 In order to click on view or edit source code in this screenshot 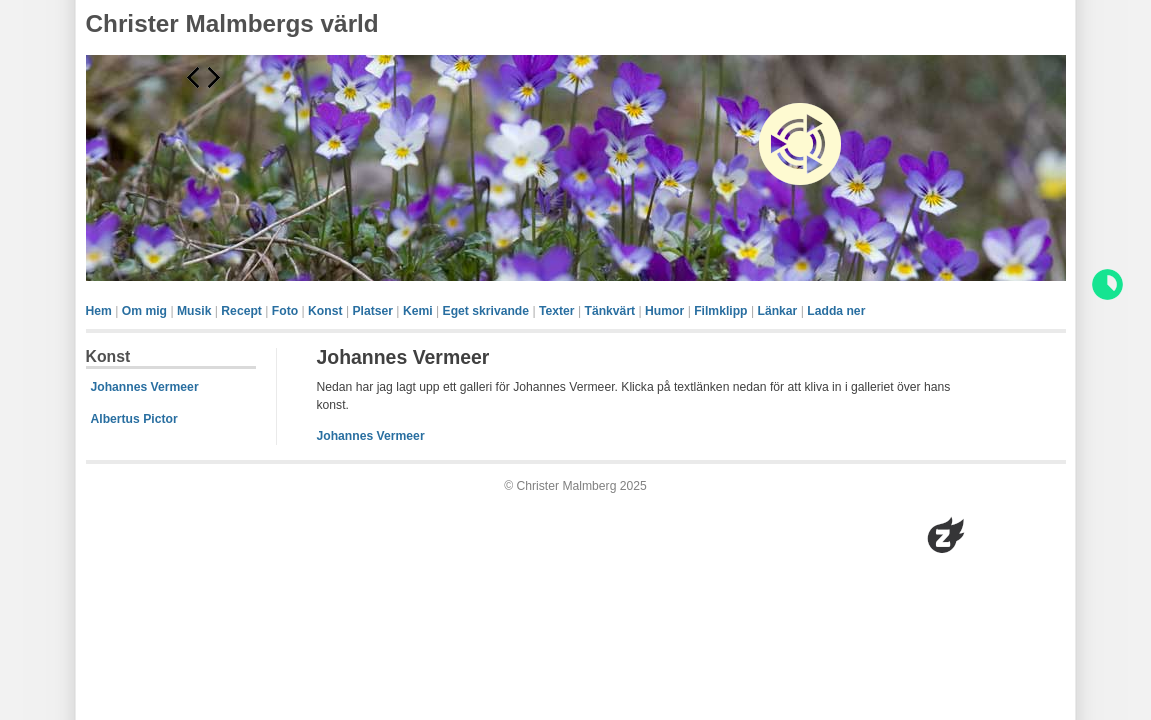, I will do `click(203, 77)`.